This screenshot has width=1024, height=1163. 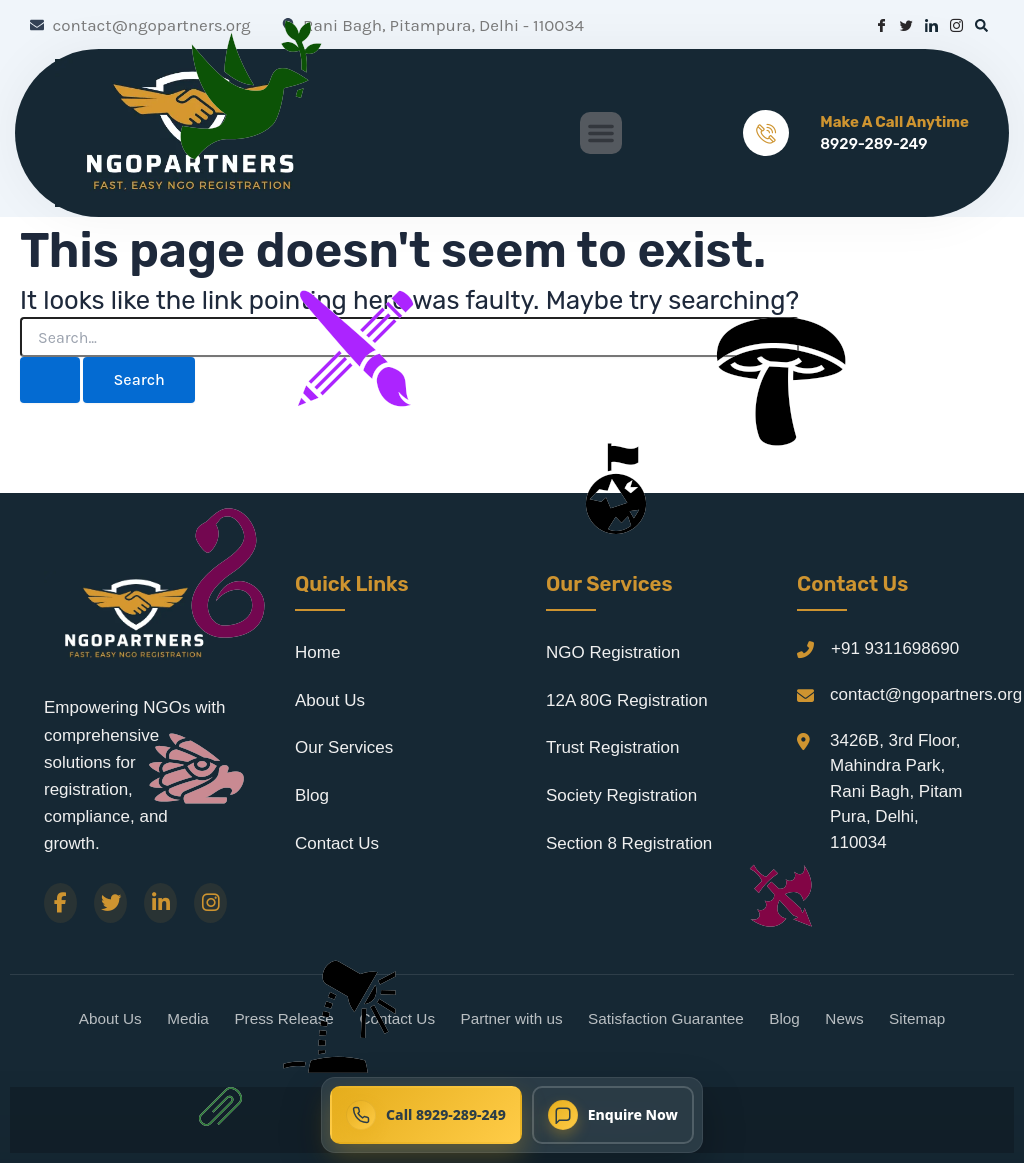 I want to click on mushroom ingredient or item in a game inventory, so click(x=781, y=380).